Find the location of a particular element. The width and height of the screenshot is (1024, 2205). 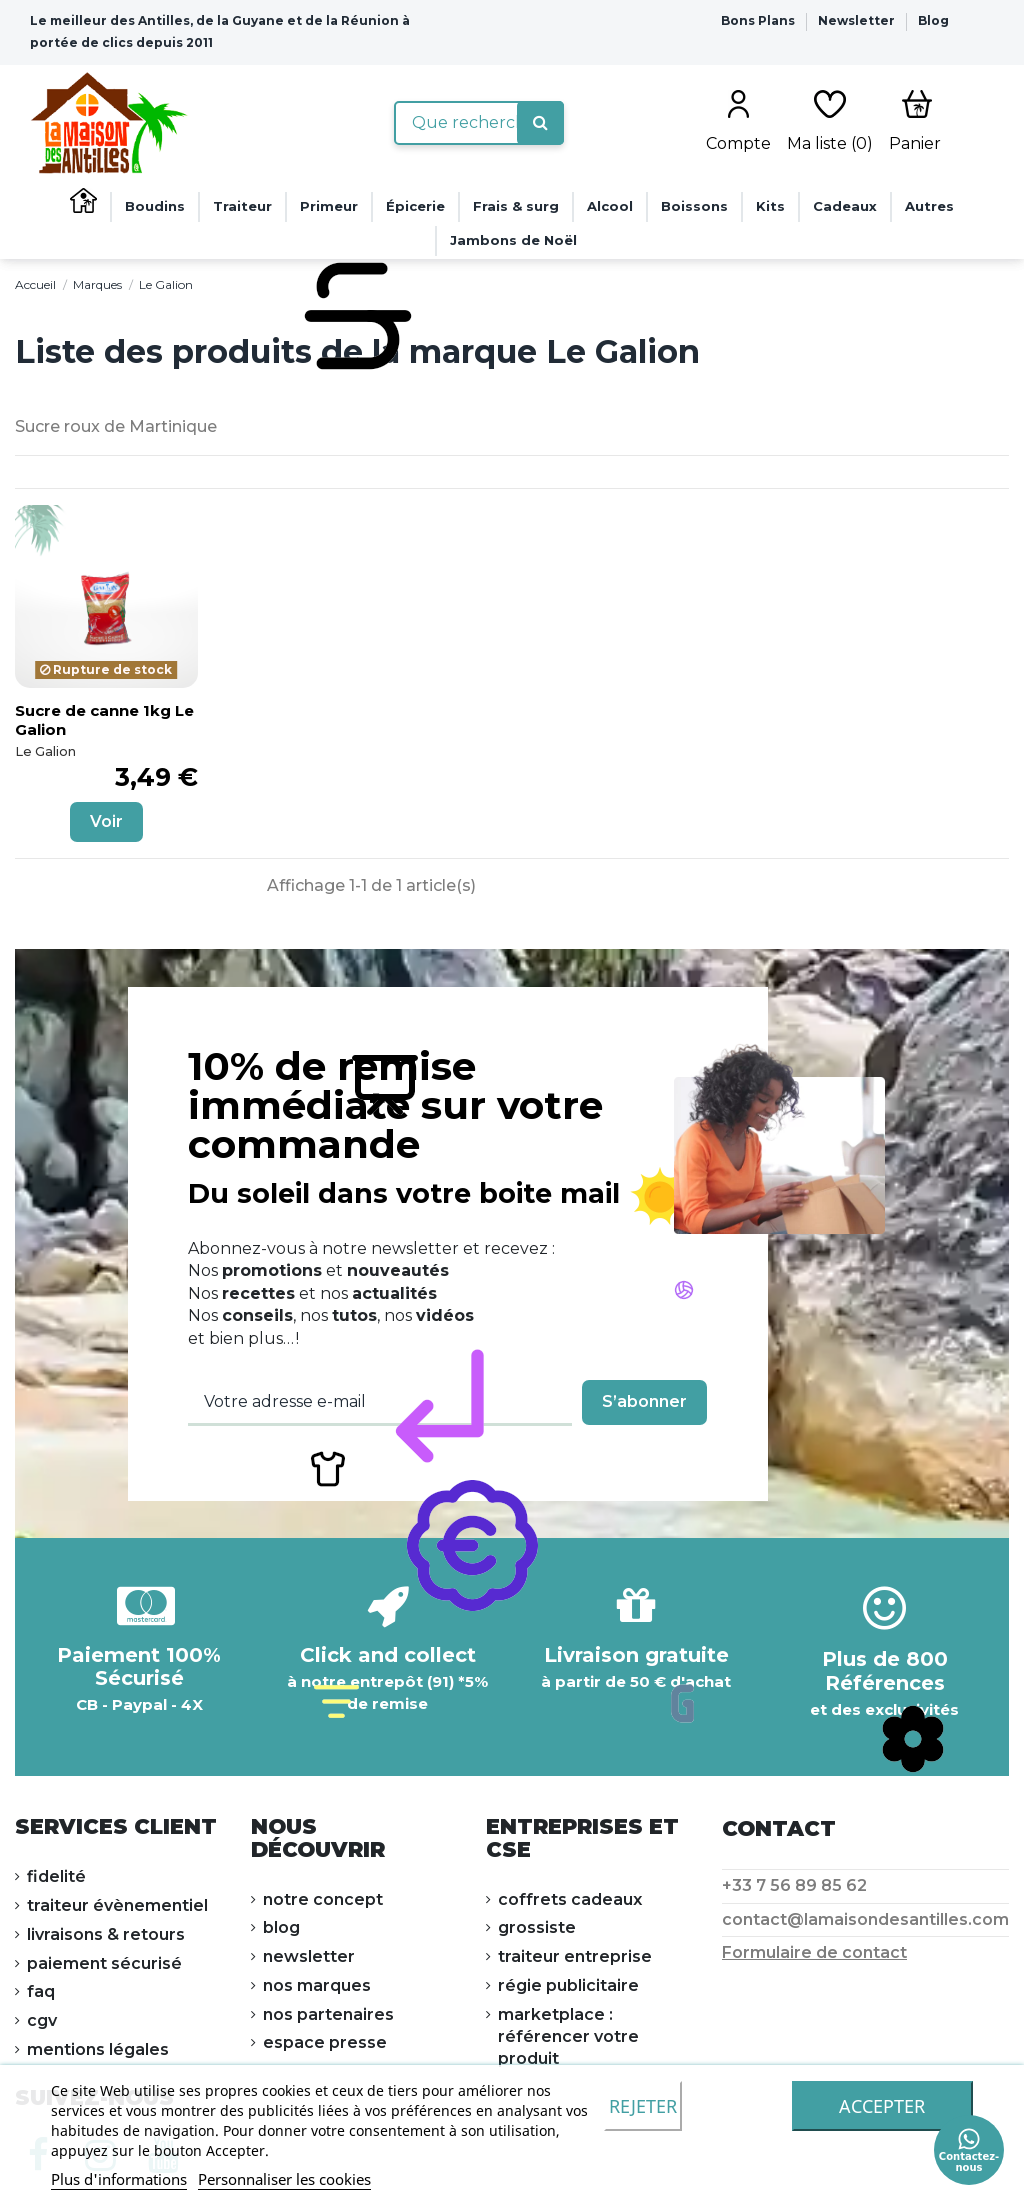

access garden or plant care features is located at coordinates (913, 1739).